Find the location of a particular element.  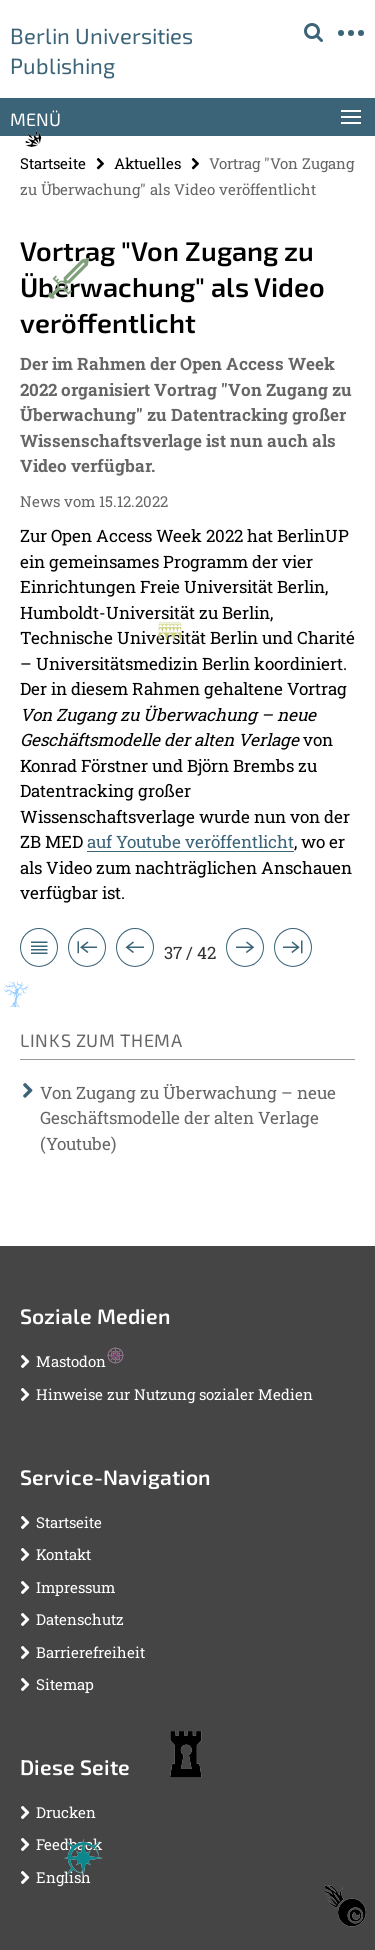

indicates a collision or crash event is located at coordinates (33, 139).